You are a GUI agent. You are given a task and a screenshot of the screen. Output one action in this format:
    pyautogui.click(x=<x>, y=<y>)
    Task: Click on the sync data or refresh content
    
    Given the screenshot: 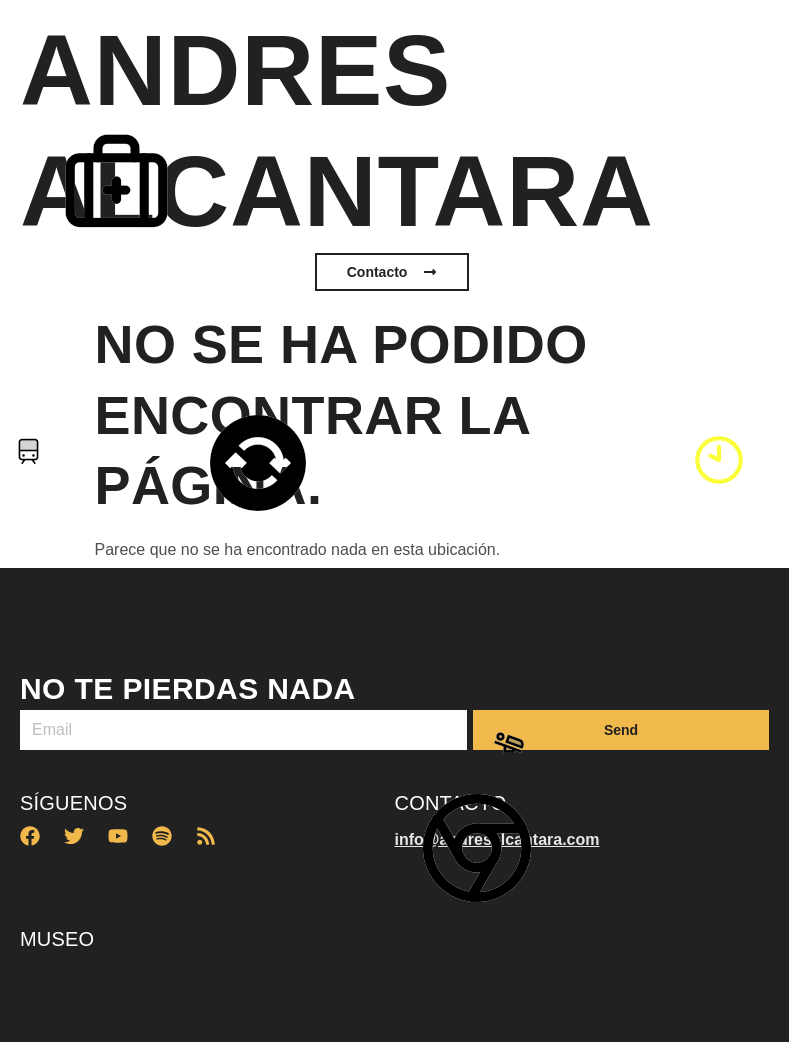 What is the action you would take?
    pyautogui.click(x=258, y=463)
    